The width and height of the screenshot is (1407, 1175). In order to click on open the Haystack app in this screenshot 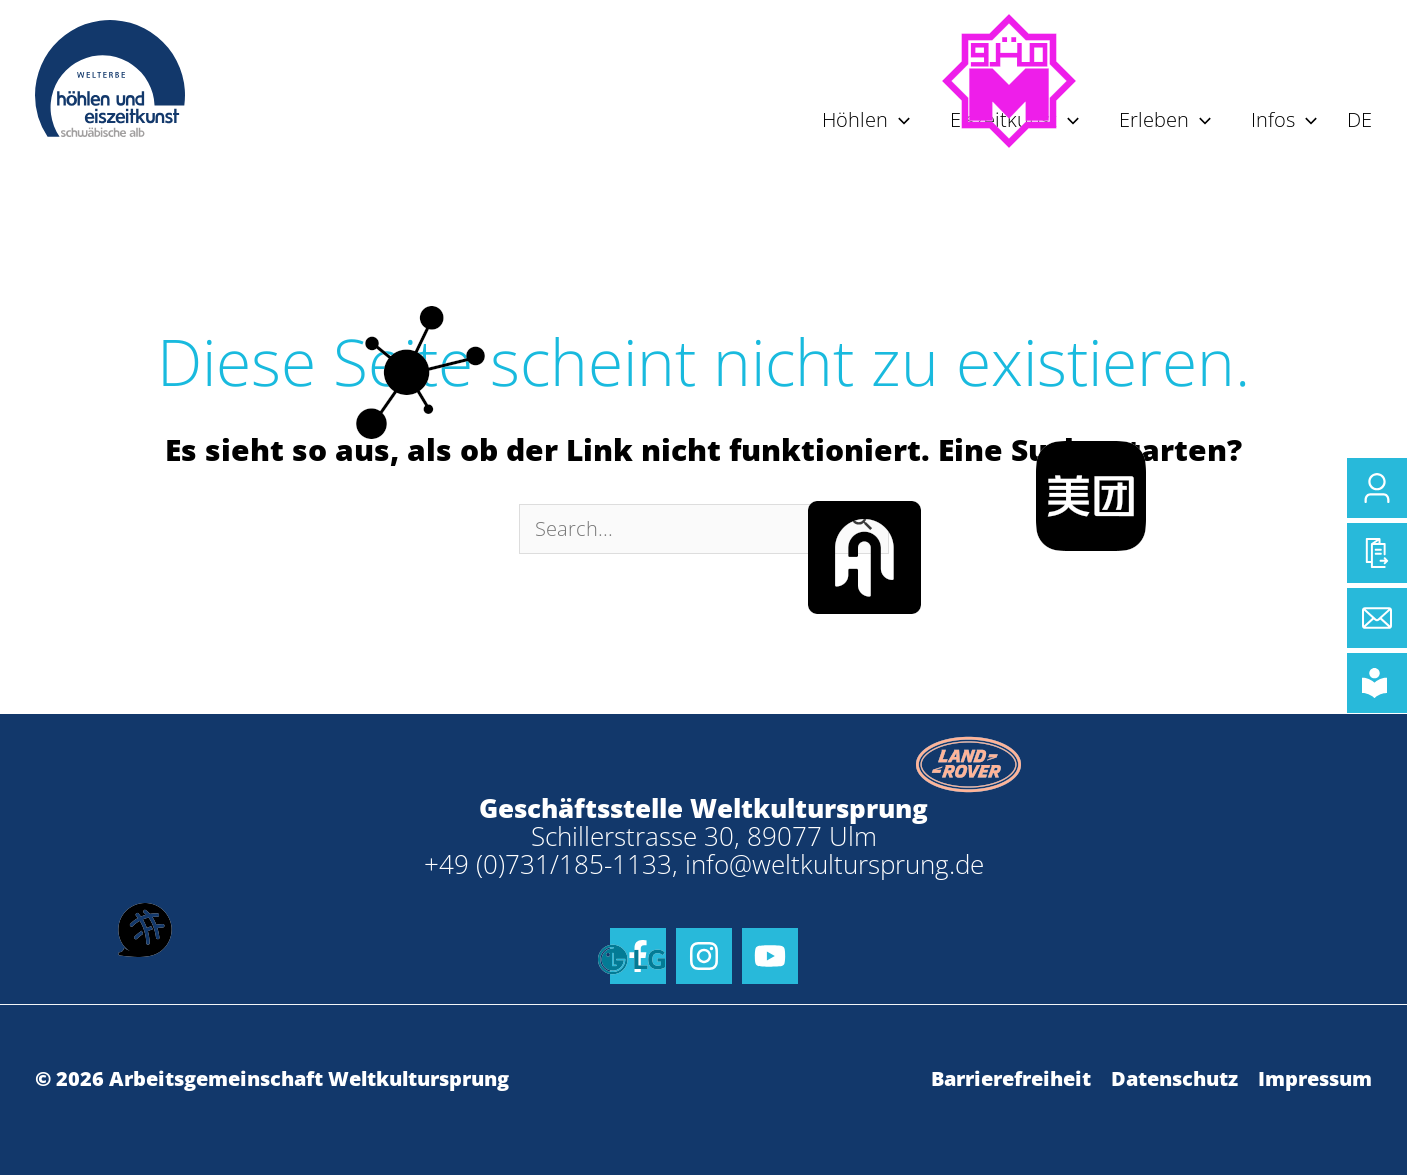, I will do `click(864, 557)`.